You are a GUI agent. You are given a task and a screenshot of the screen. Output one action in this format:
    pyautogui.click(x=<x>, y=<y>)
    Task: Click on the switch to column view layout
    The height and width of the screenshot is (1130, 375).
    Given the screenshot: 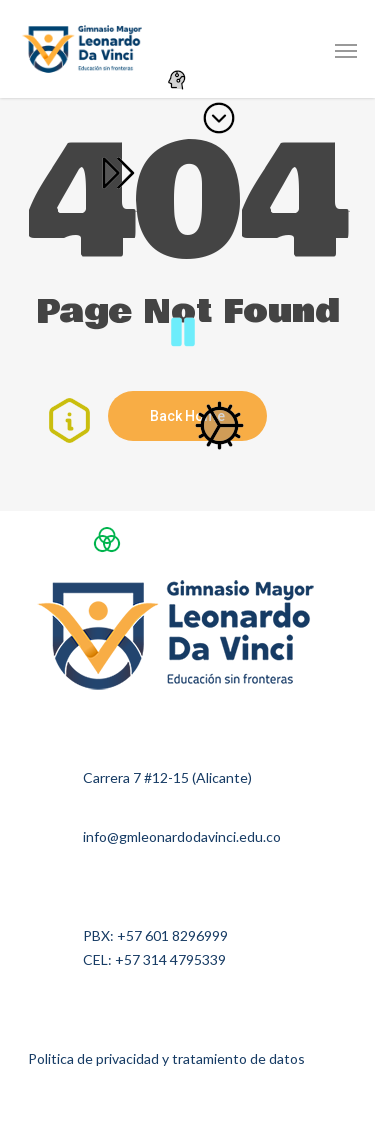 What is the action you would take?
    pyautogui.click(x=183, y=332)
    